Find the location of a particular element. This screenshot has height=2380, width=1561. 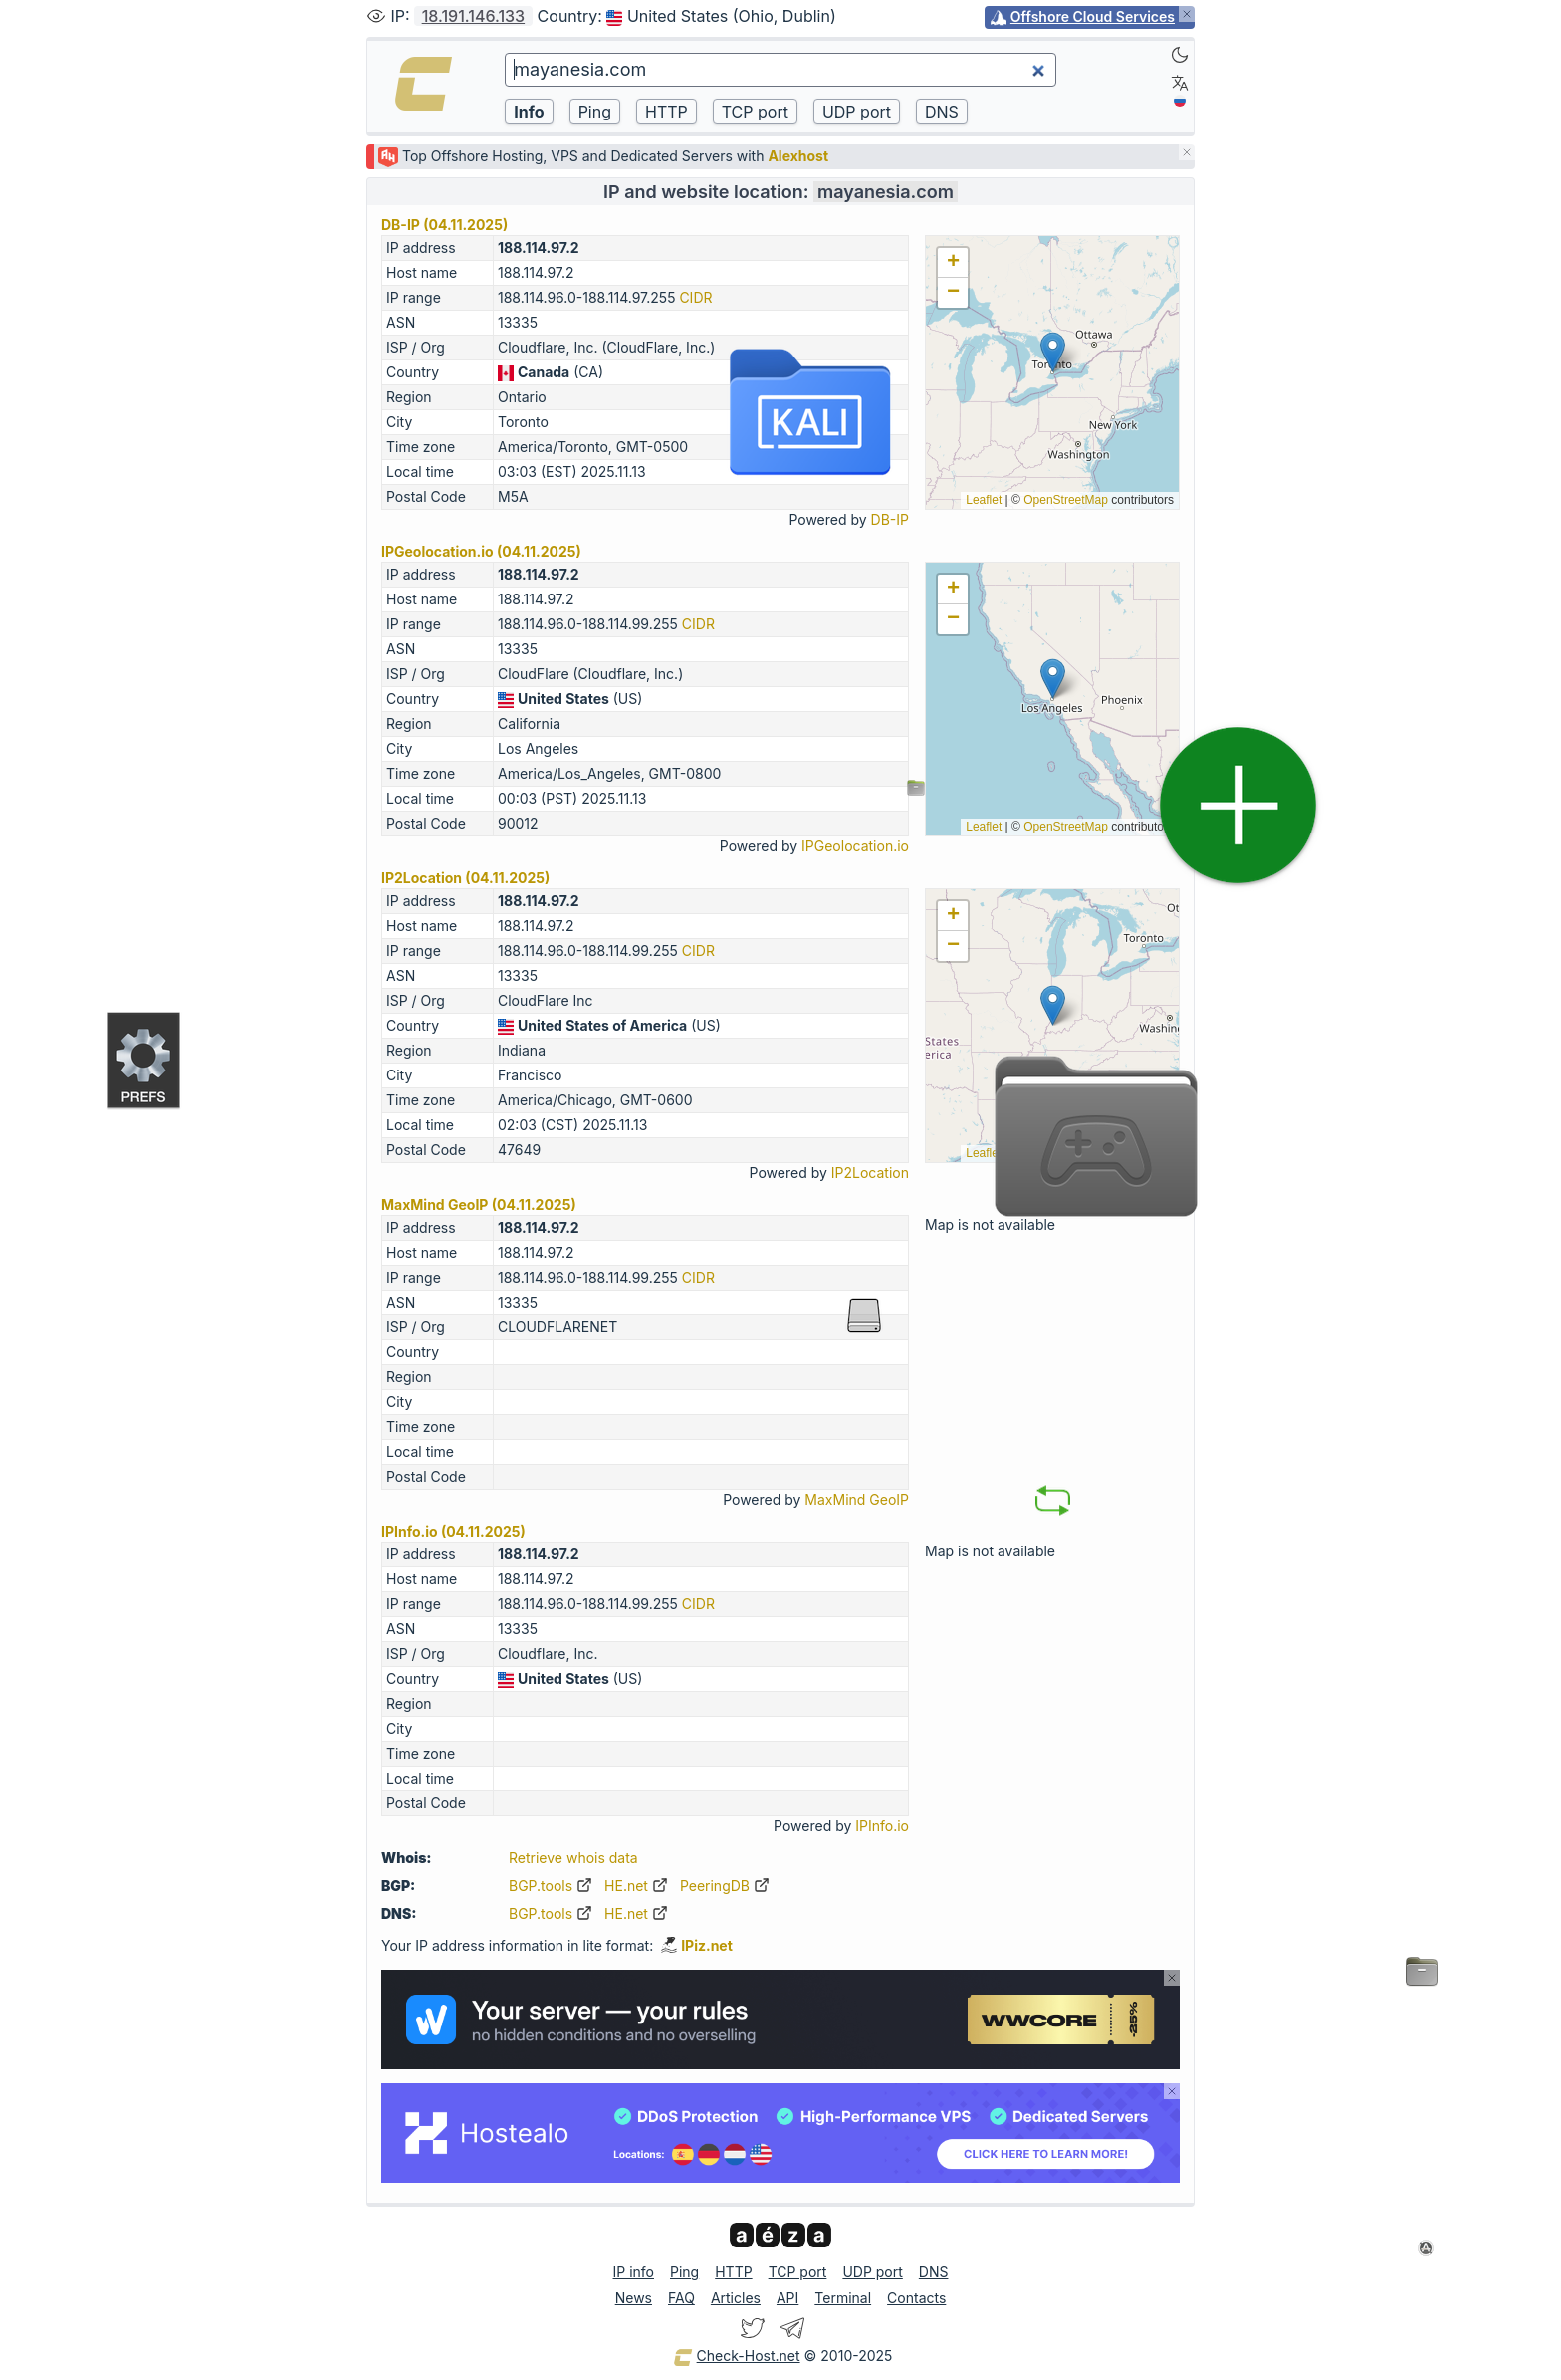

open the software update notifier app is located at coordinates (1426, 2248).